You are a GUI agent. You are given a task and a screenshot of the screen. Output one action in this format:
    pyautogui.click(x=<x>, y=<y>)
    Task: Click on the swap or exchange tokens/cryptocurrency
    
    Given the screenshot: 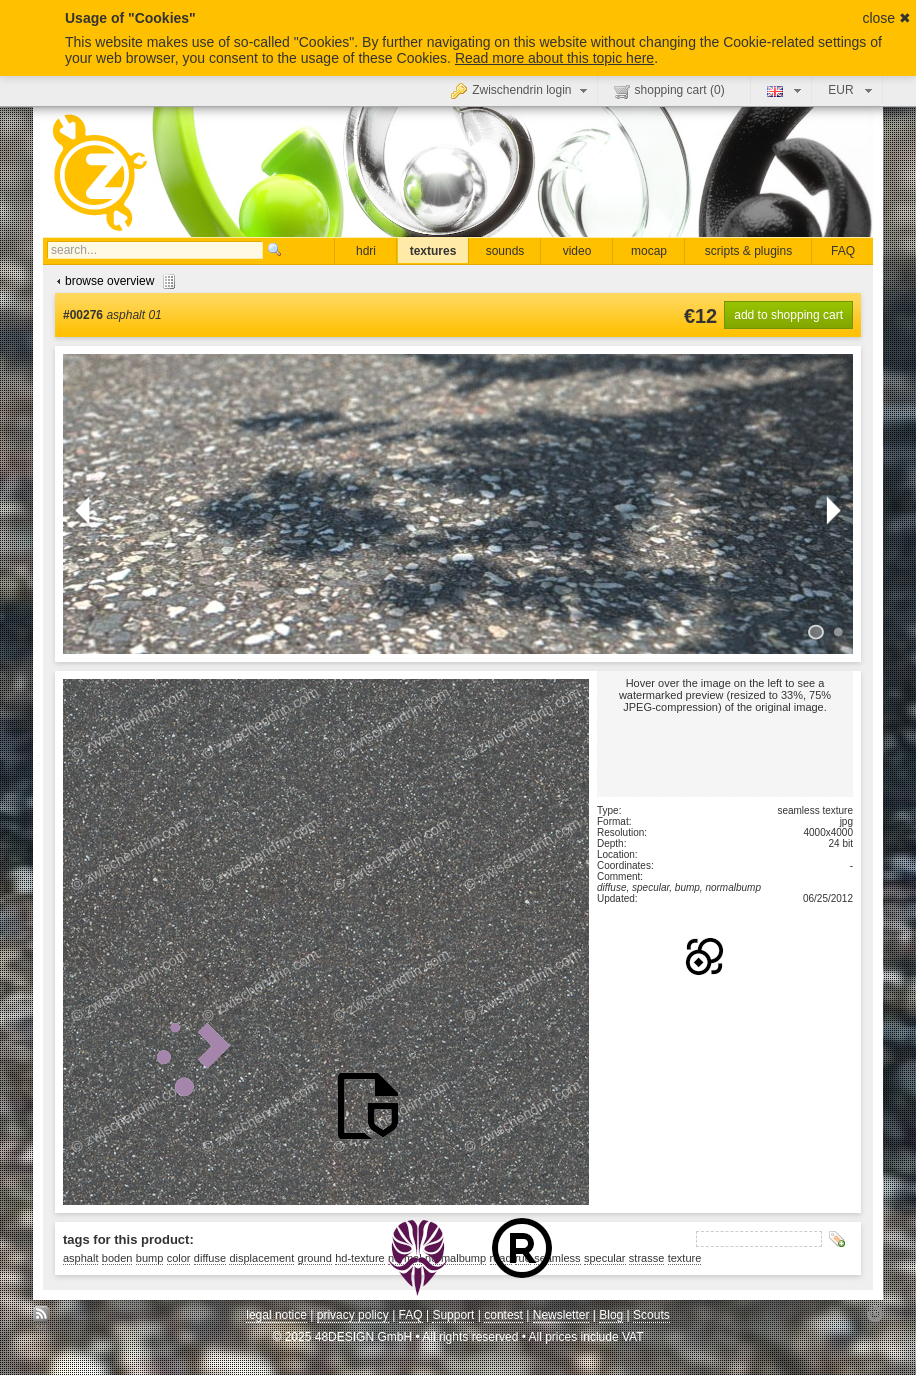 What is the action you would take?
    pyautogui.click(x=704, y=956)
    